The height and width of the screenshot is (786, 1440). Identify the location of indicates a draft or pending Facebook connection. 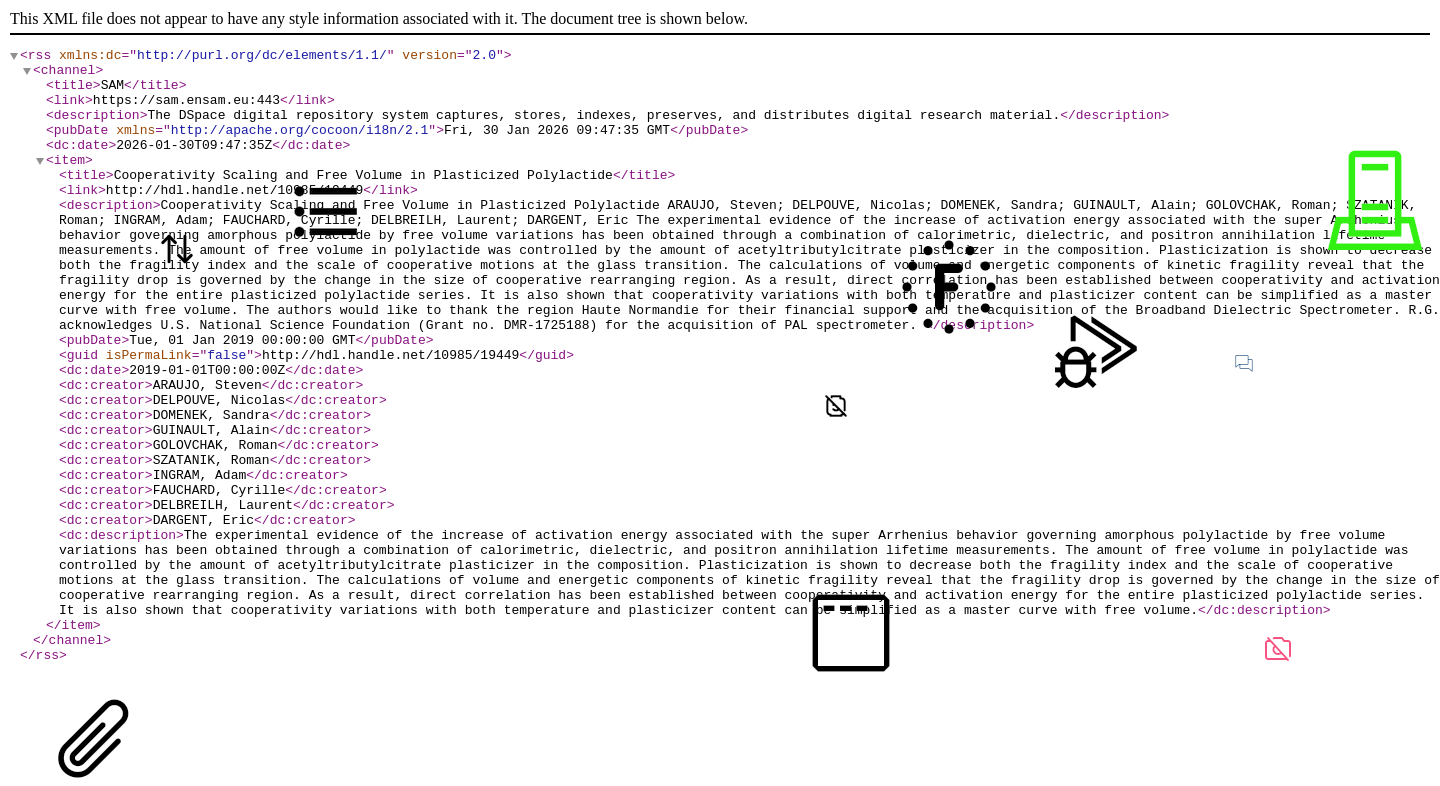
(949, 287).